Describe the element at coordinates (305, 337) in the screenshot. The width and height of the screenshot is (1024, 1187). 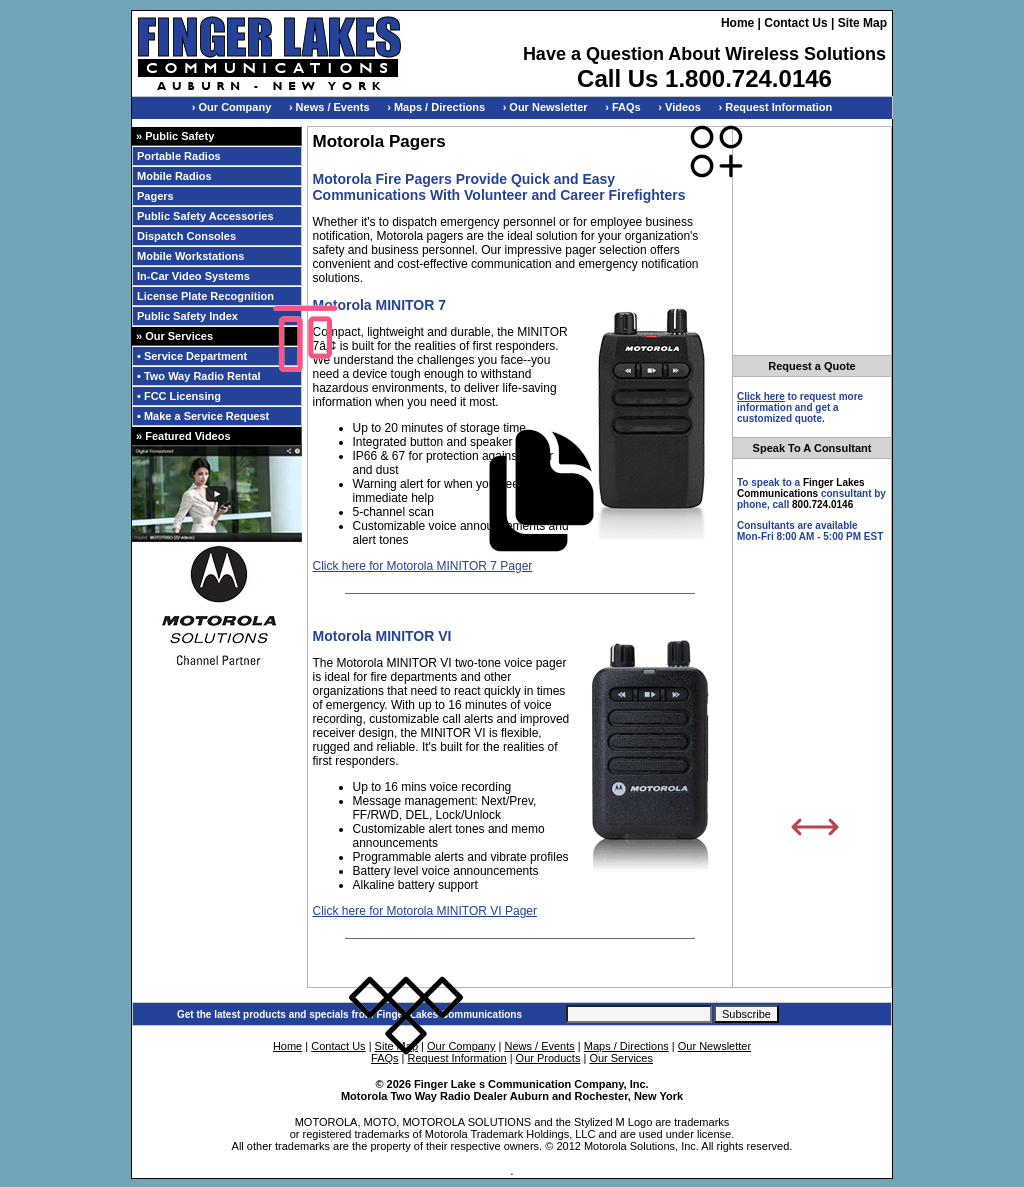
I see `align selected elements to the top` at that location.